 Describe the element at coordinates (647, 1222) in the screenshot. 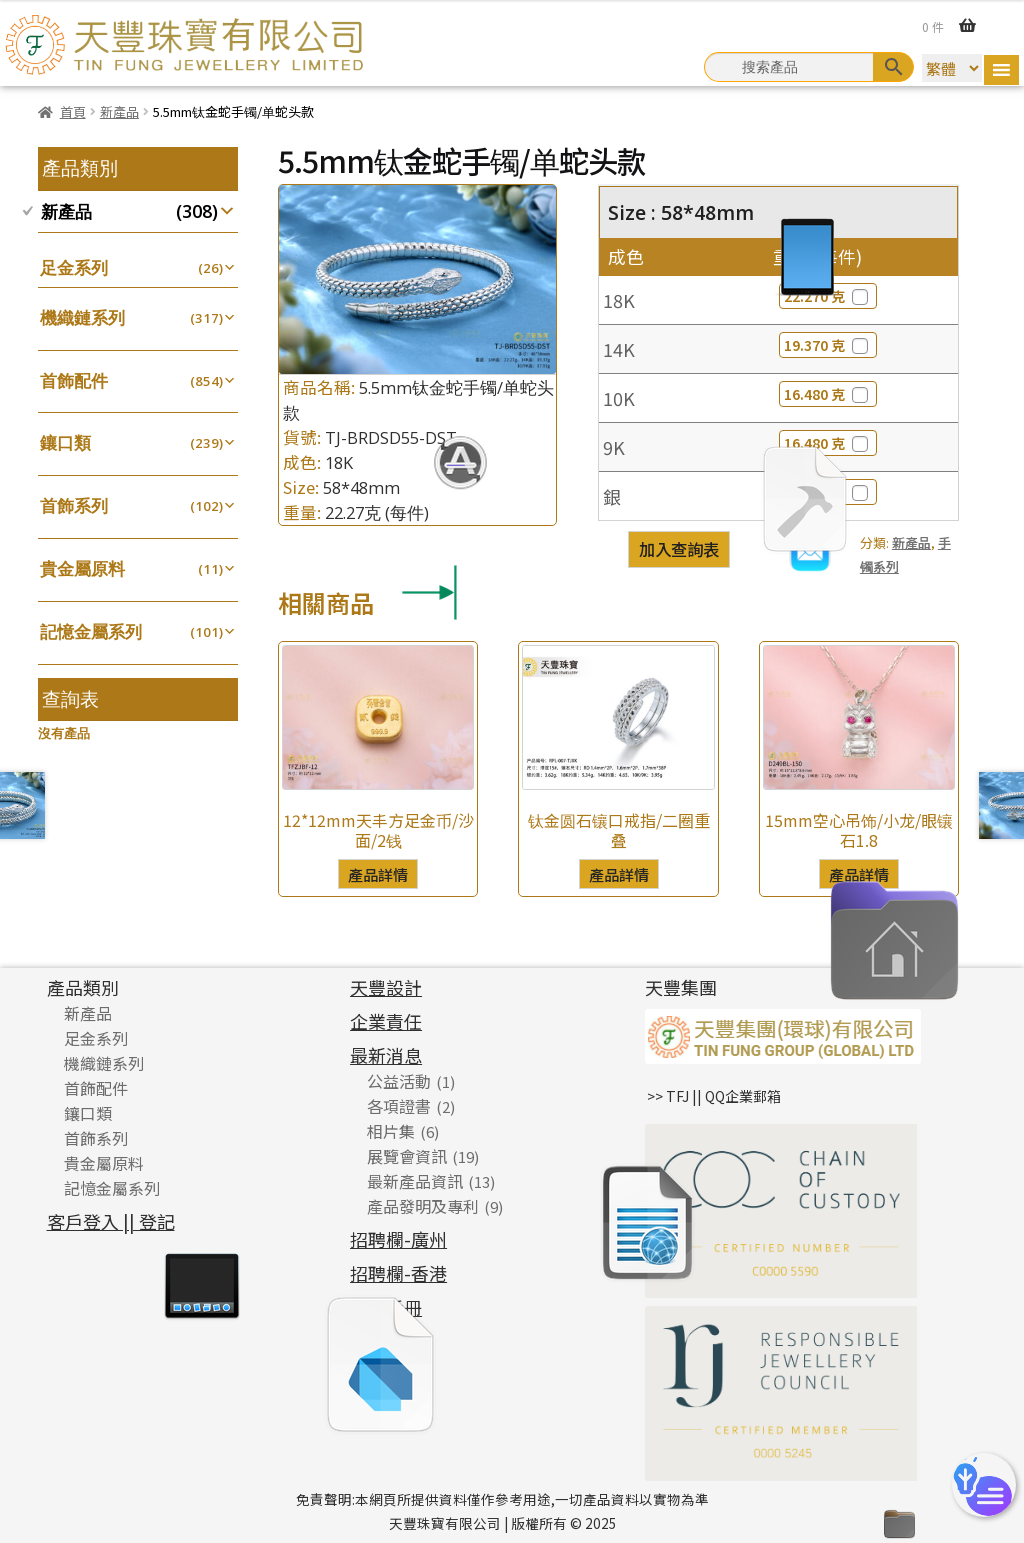

I see `open a web template document file` at that location.